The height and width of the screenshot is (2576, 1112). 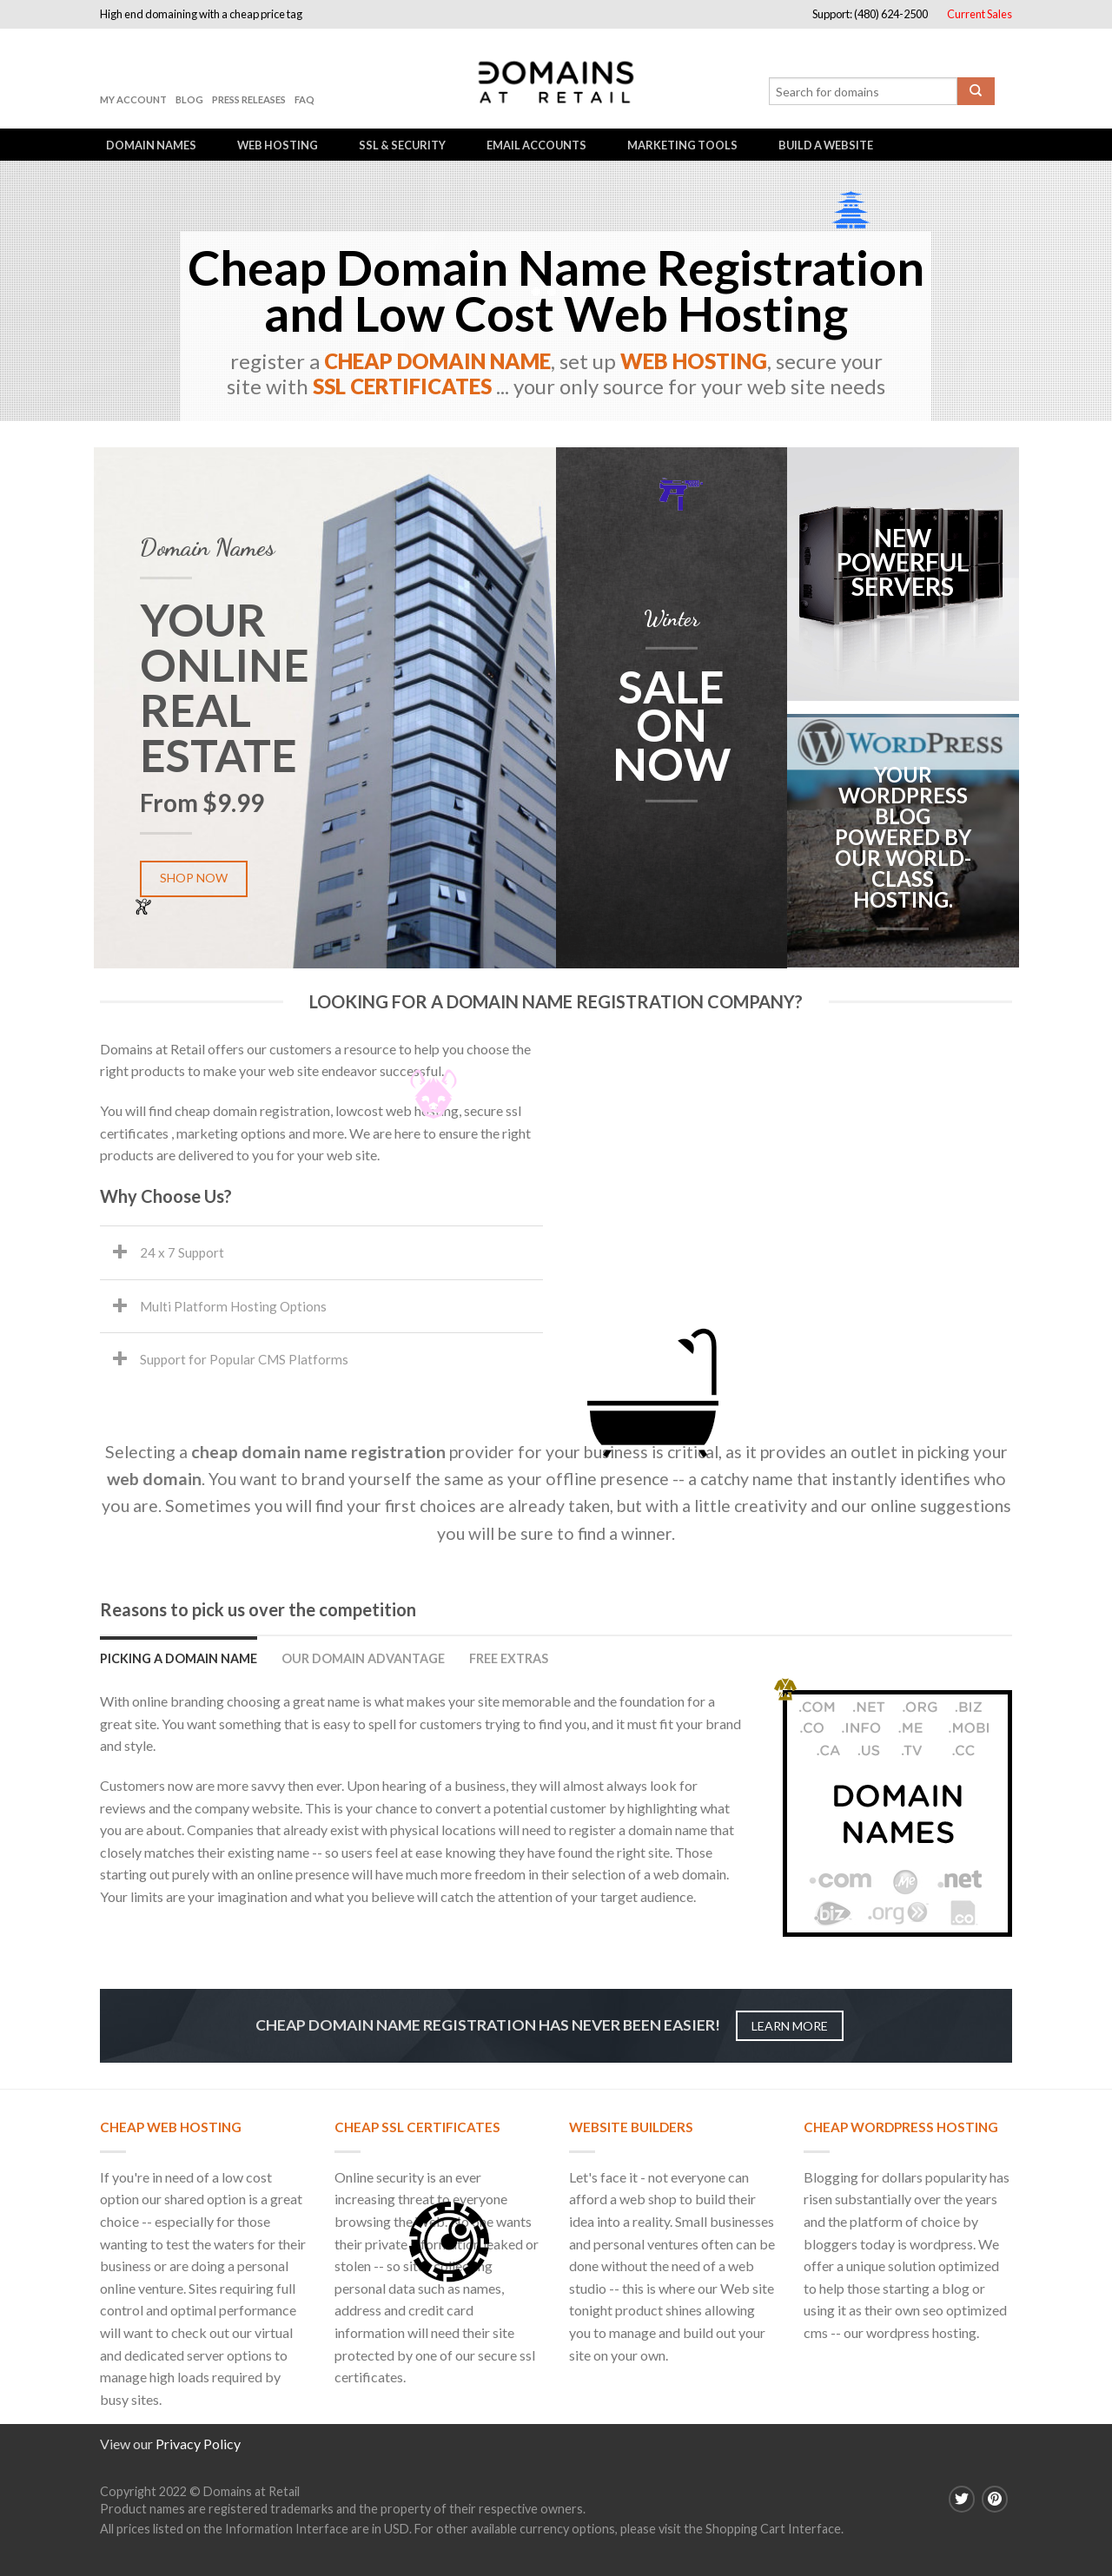 What do you see at coordinates (449, 2242) in the screenshot?
I see `access eye maze puzzle or minigame` at bounding box center [449, 2242].